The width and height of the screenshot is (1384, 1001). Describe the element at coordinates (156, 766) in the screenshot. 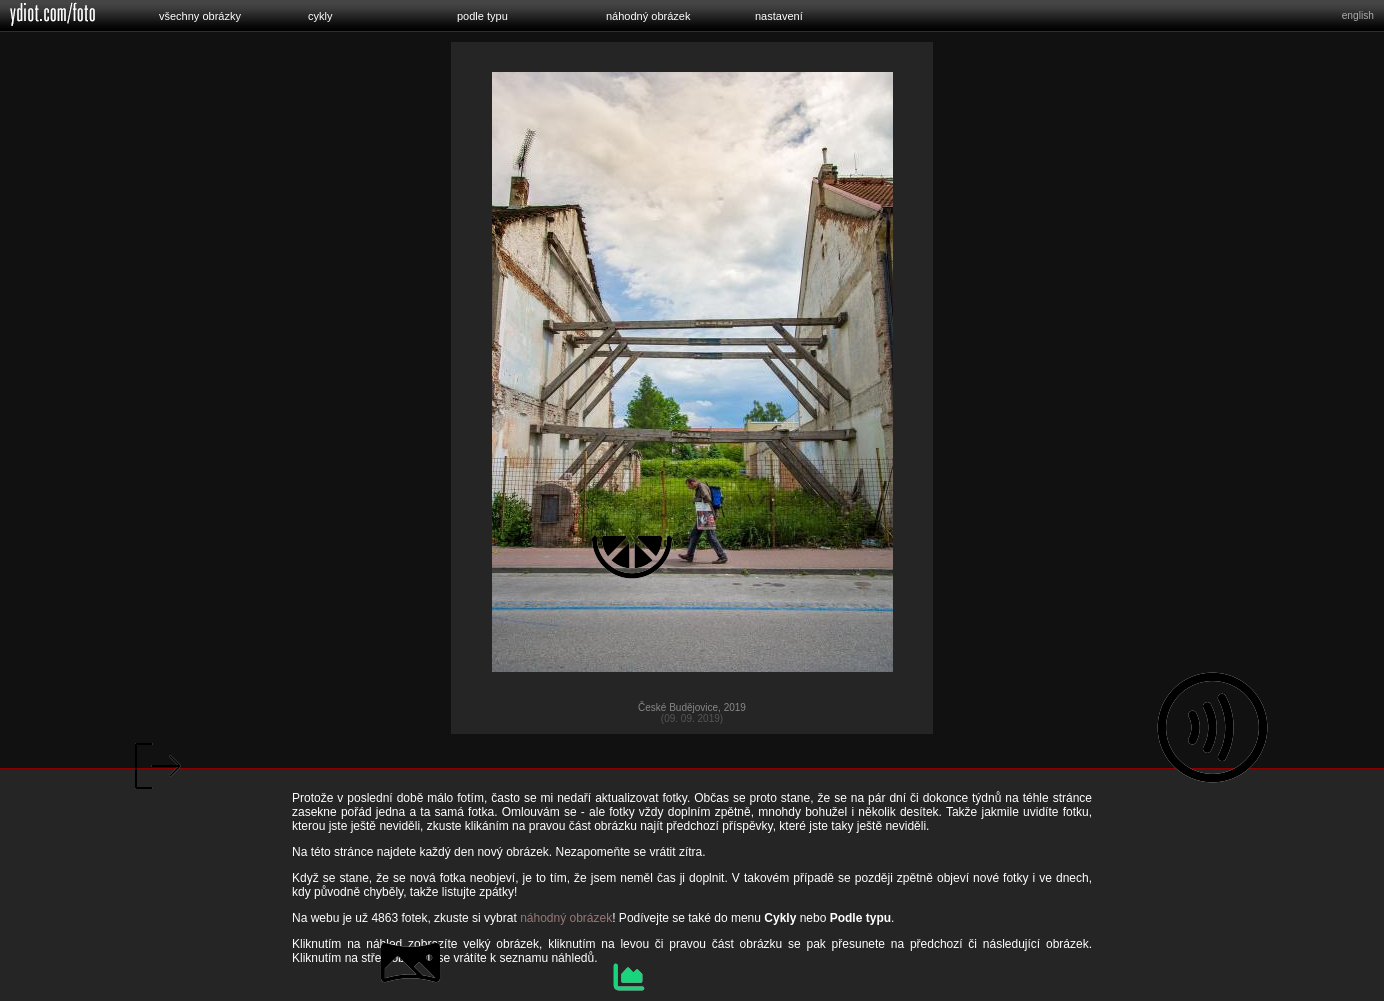

I see `sign out of your account` at that location.